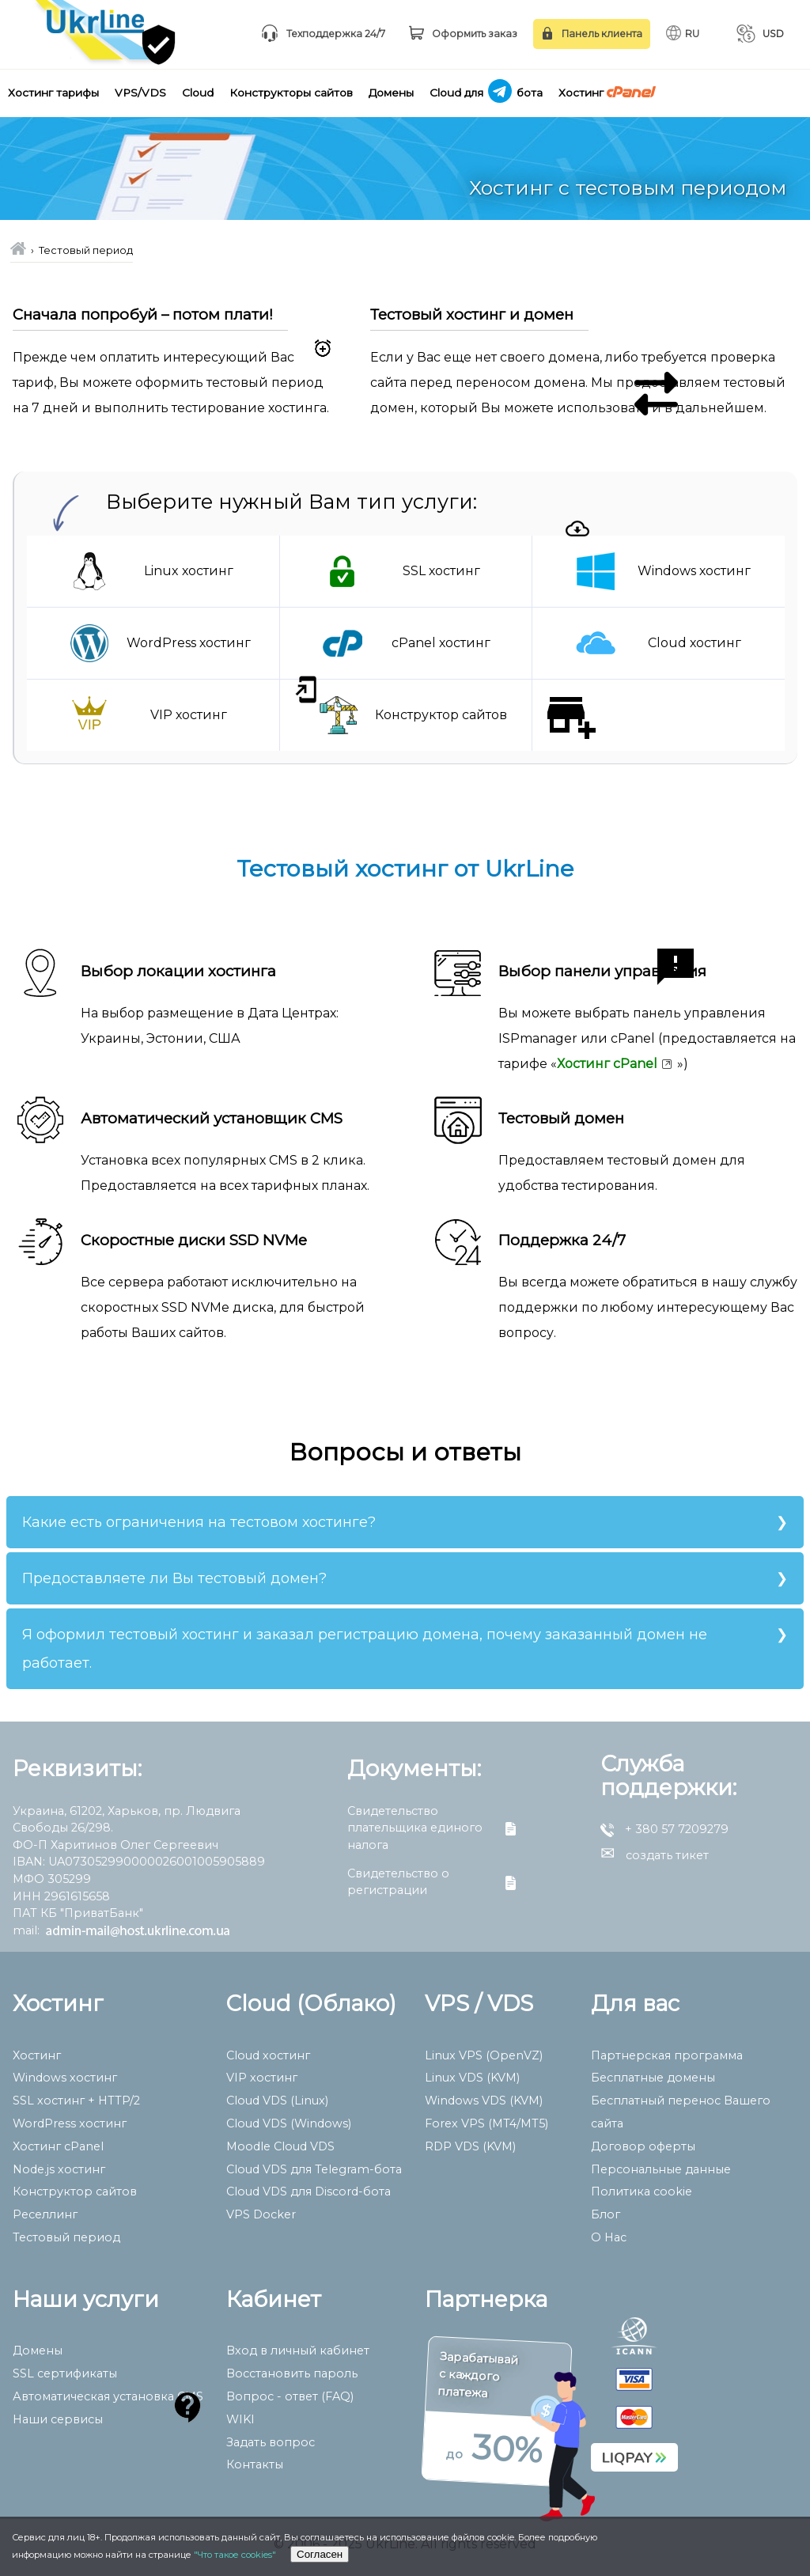 This screenshot has height=2576, width=810. Describe the element at coordinates (571, 714) in the screenshot. I see `add a new business location` at that location.